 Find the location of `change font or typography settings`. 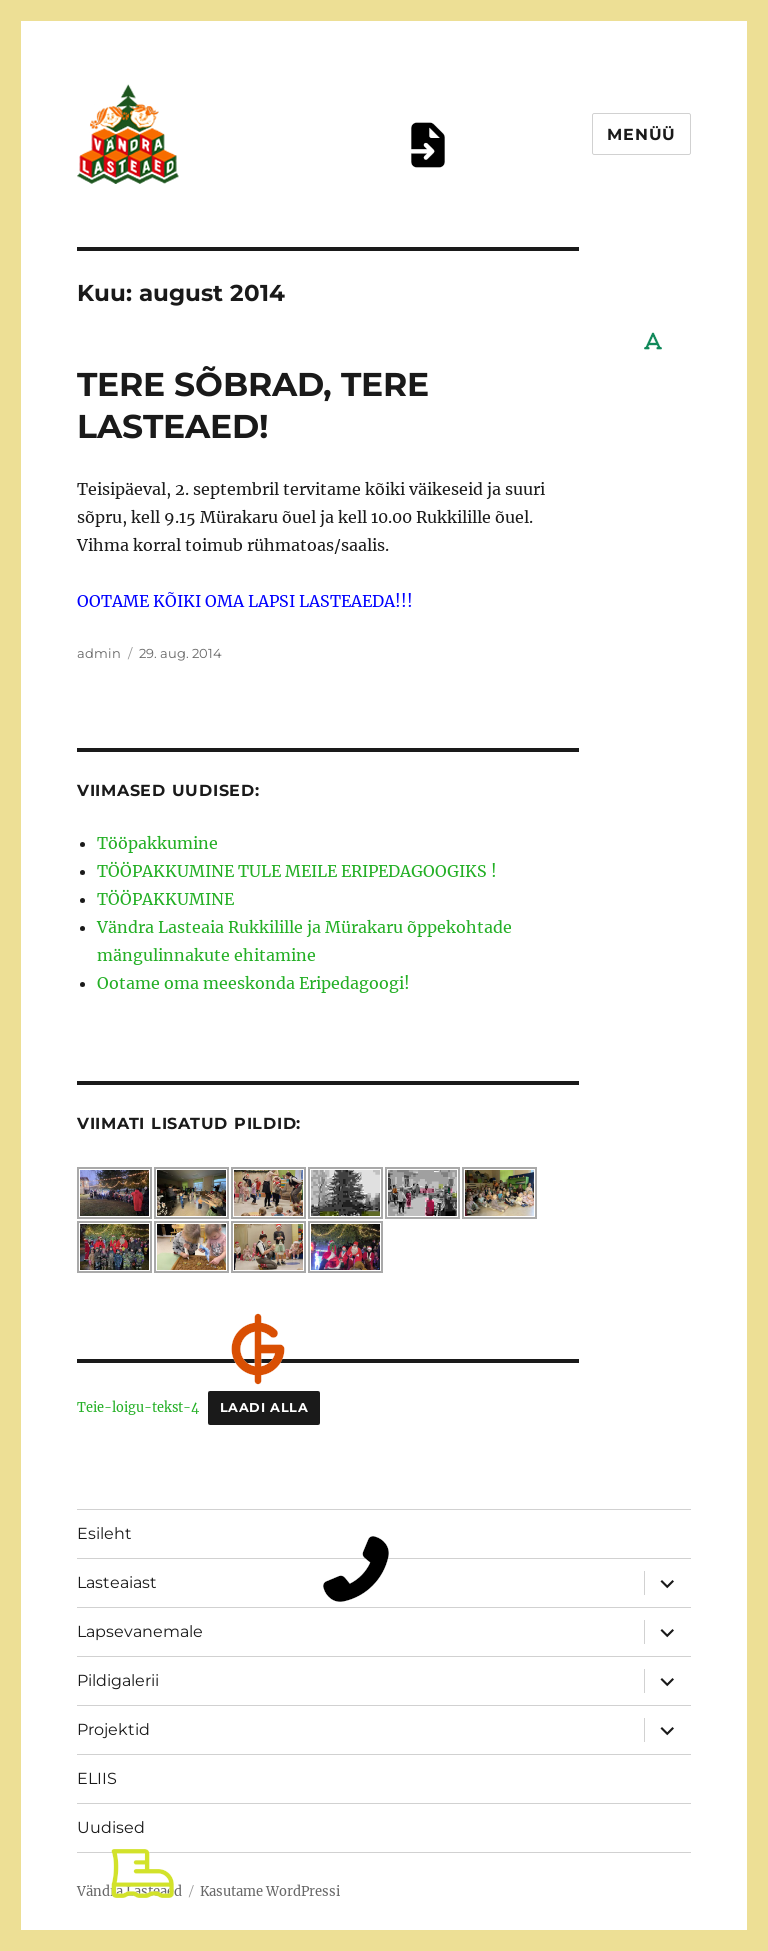

change font or typography settings is located at coordinates (653, 341).